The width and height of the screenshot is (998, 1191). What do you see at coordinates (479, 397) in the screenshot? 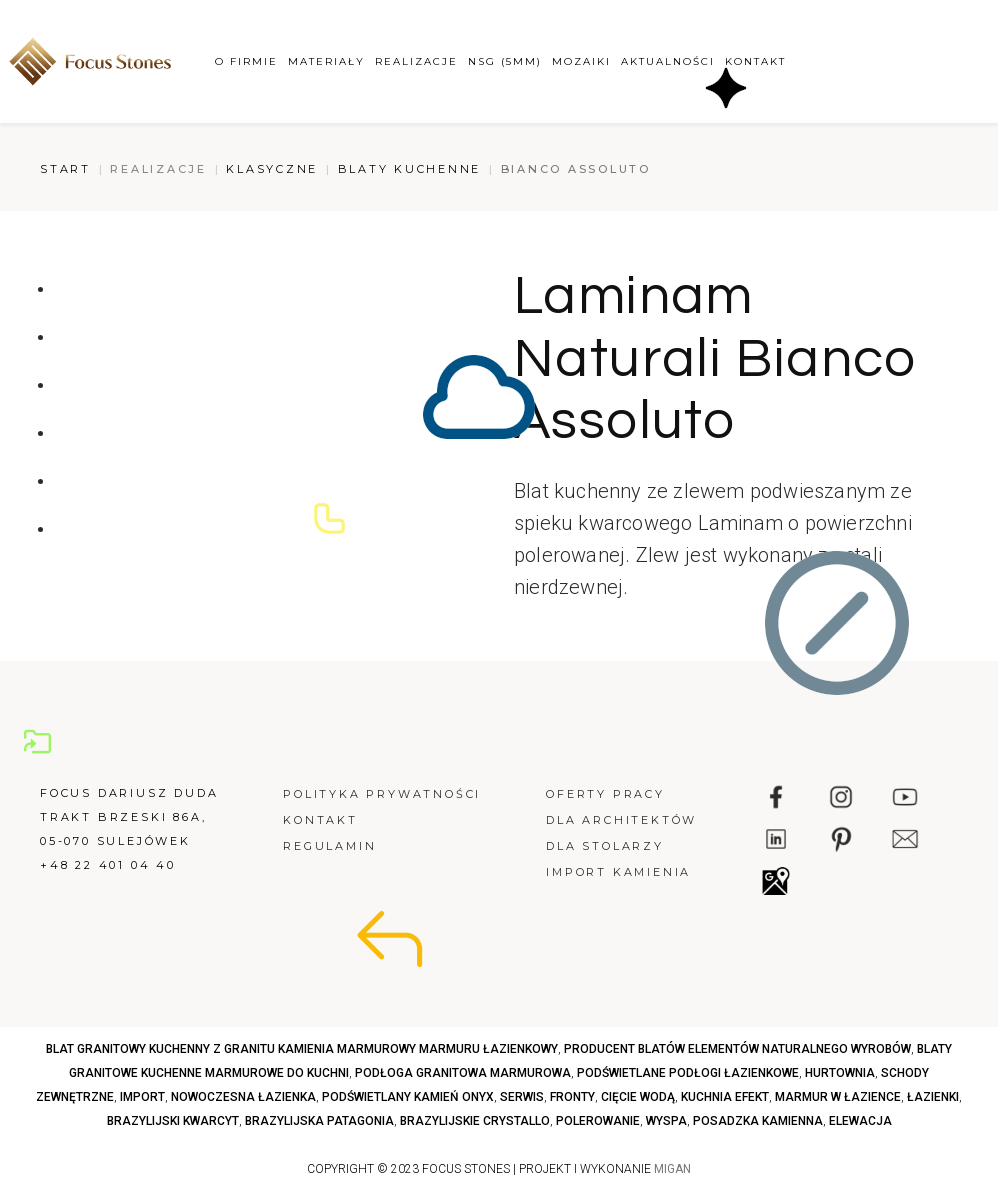
I see `cloud storage or sync status` at bounding box center [479, 397].